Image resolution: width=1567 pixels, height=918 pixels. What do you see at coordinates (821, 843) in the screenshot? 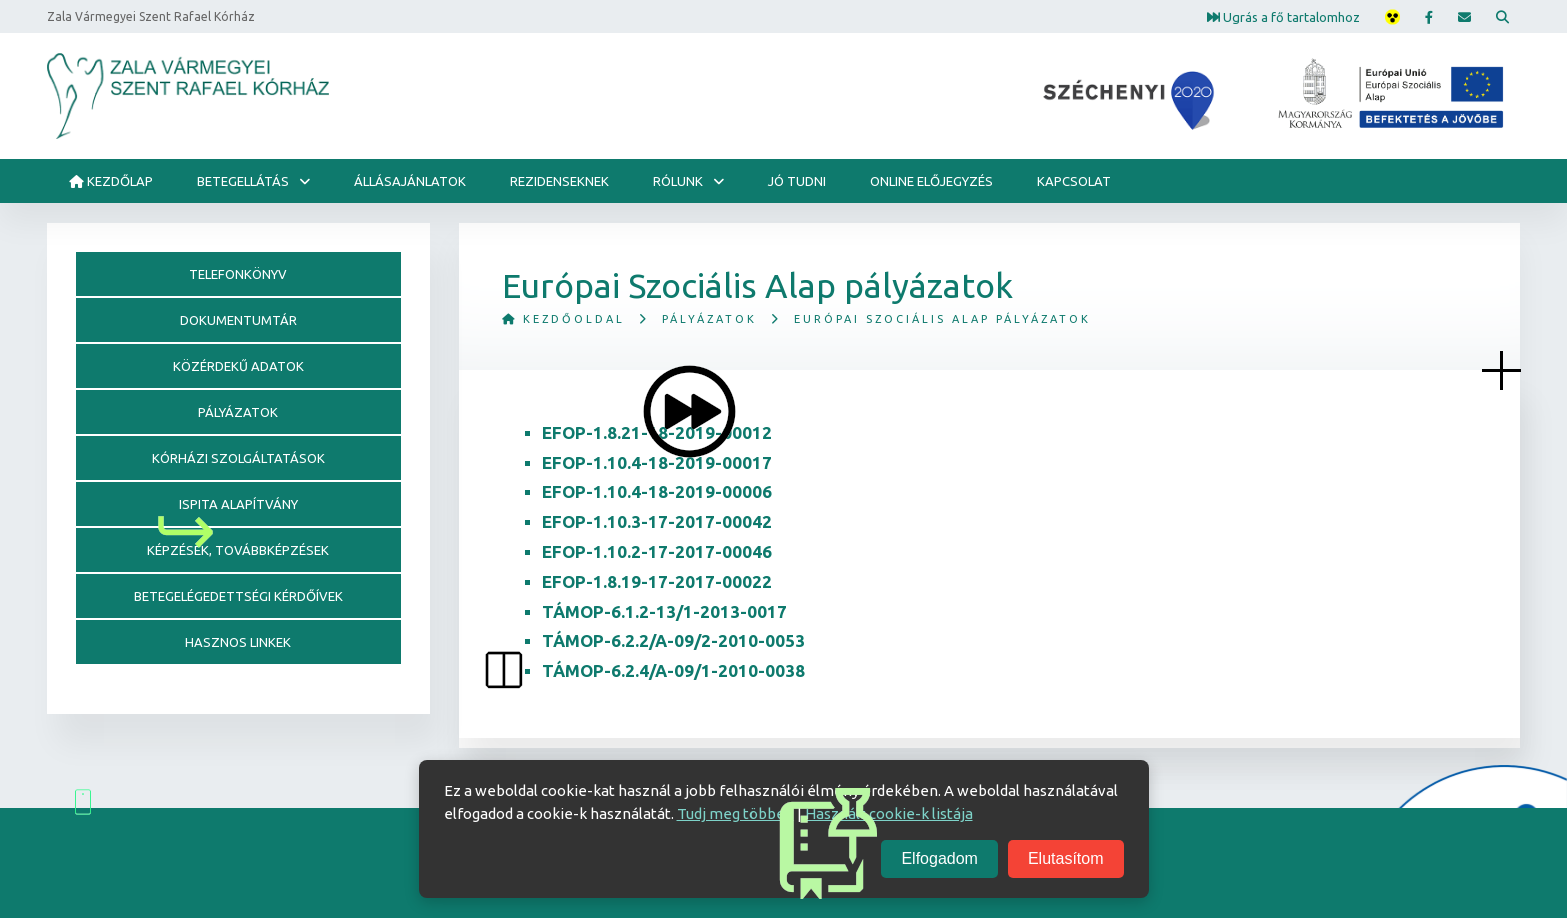
I see `pin a repository to your profile or dashboard` at bounding box center [821, 843].